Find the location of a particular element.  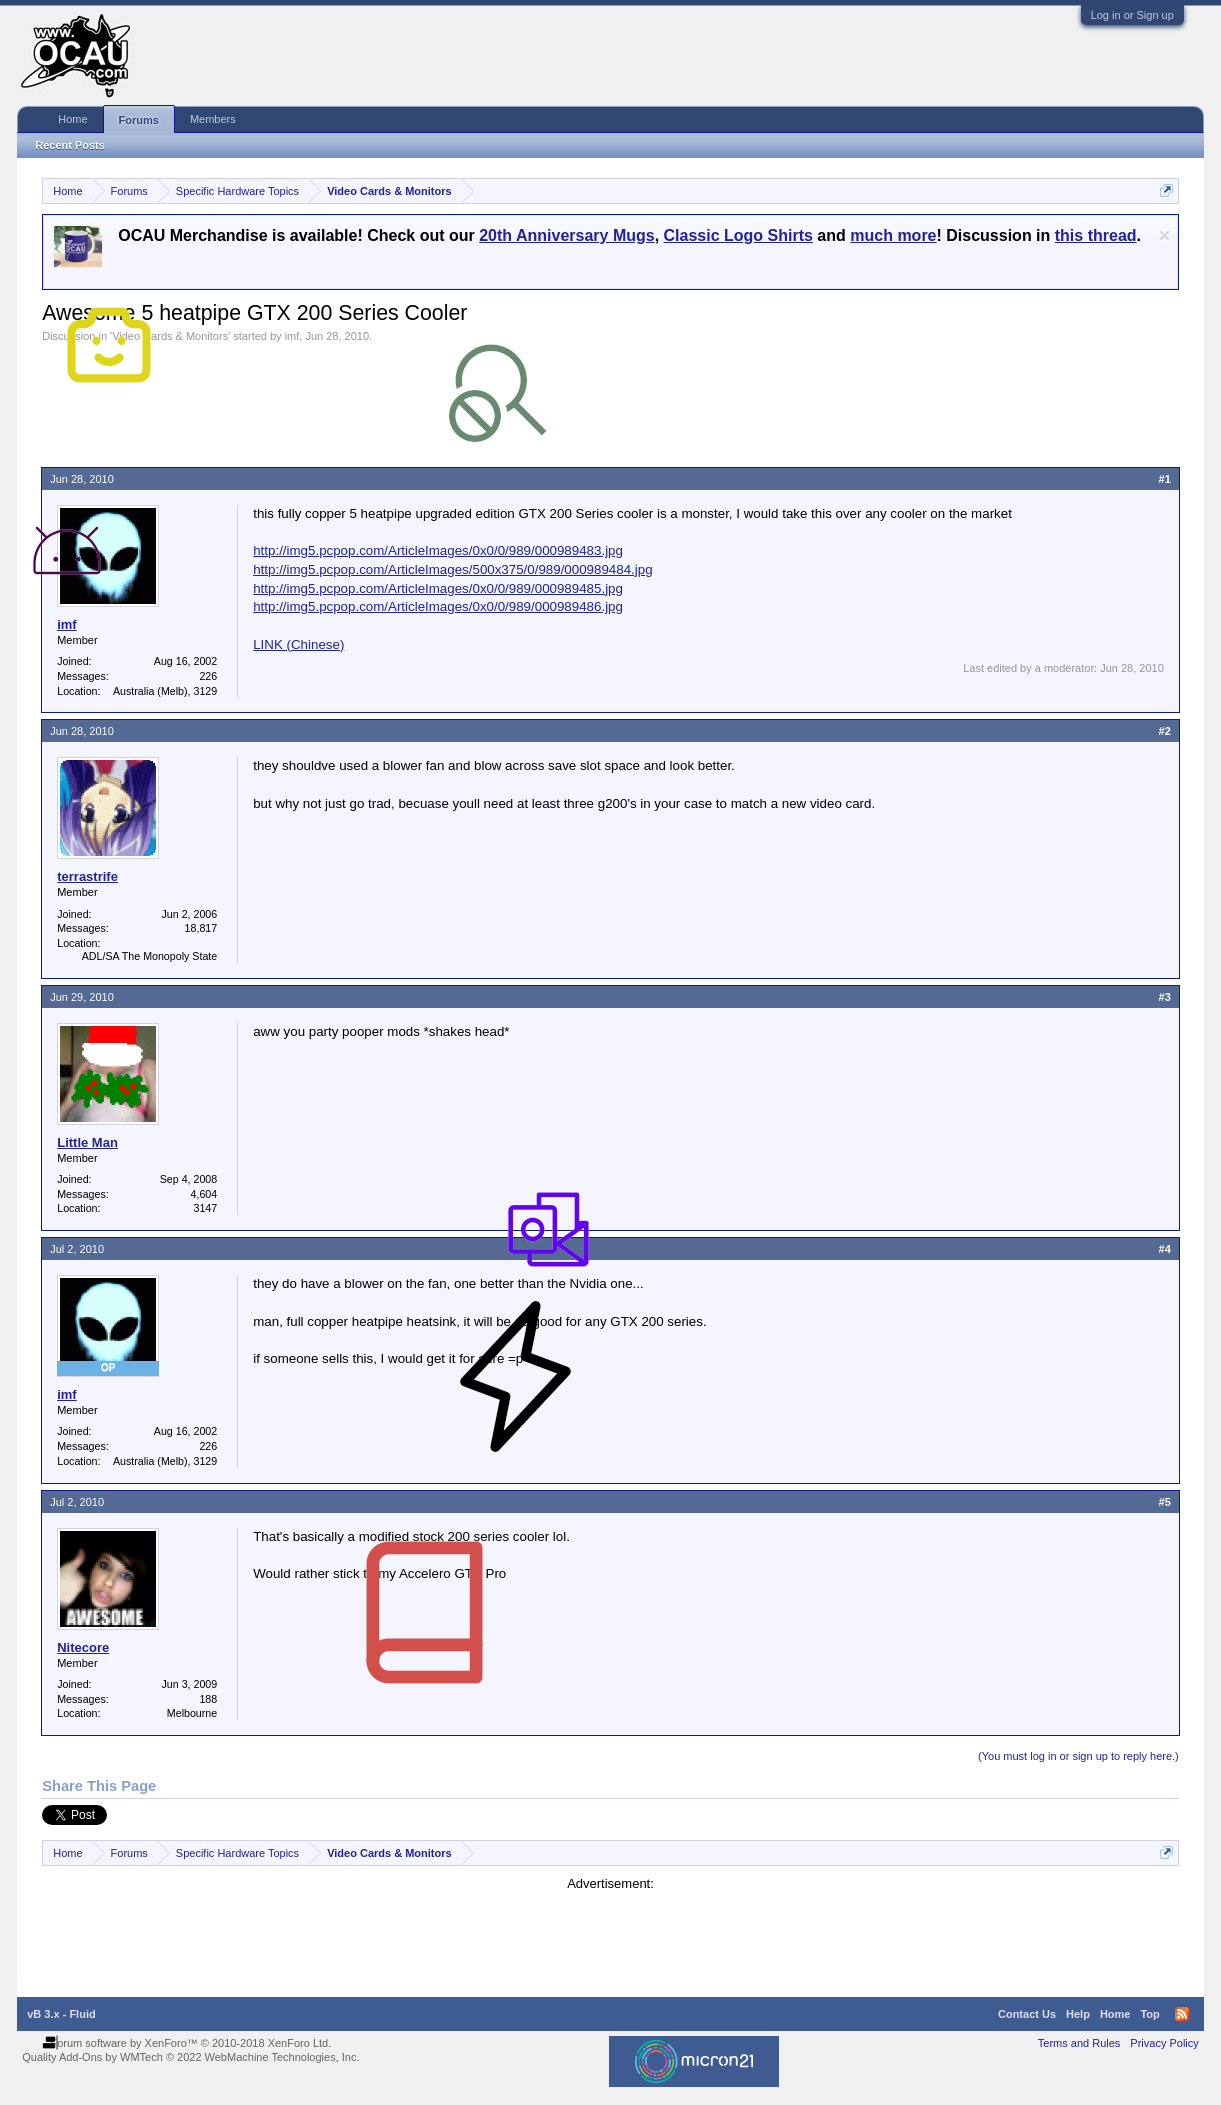

align content to the right is located at coordinates (50, 2042).